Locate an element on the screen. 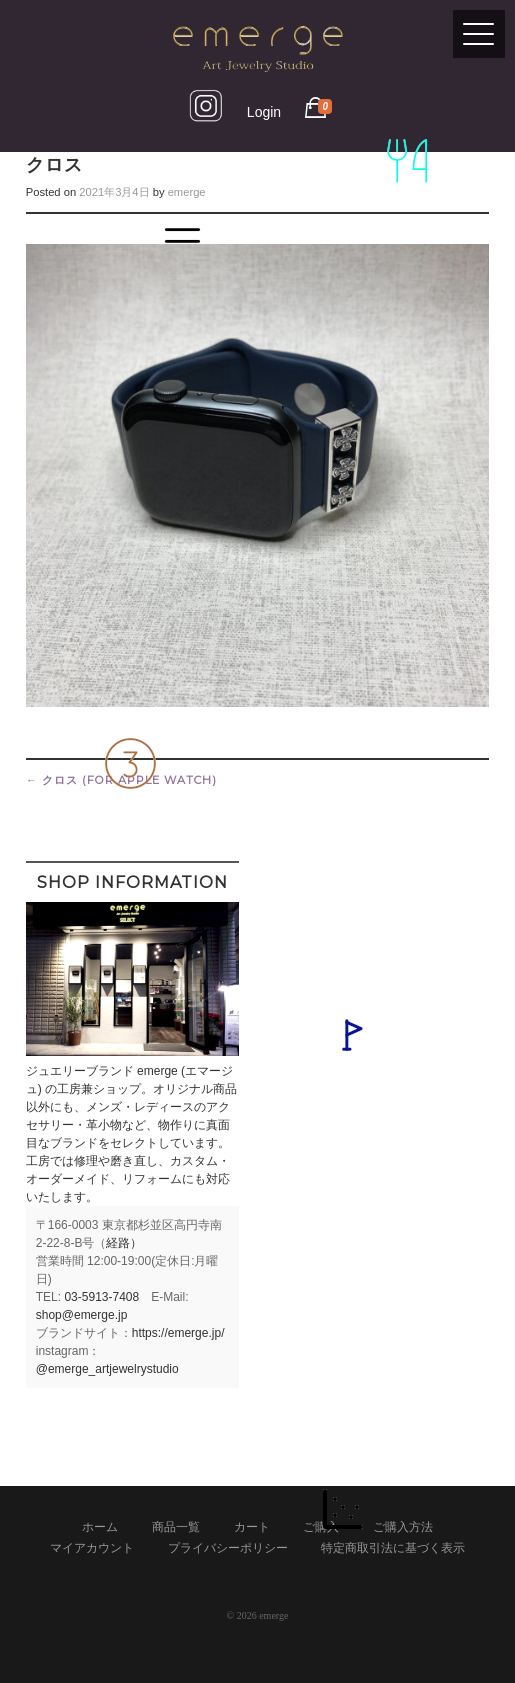 This screenshot has height=1683, width=515. flag or mark an item for follow-up is located at coordinates (350, 1035).